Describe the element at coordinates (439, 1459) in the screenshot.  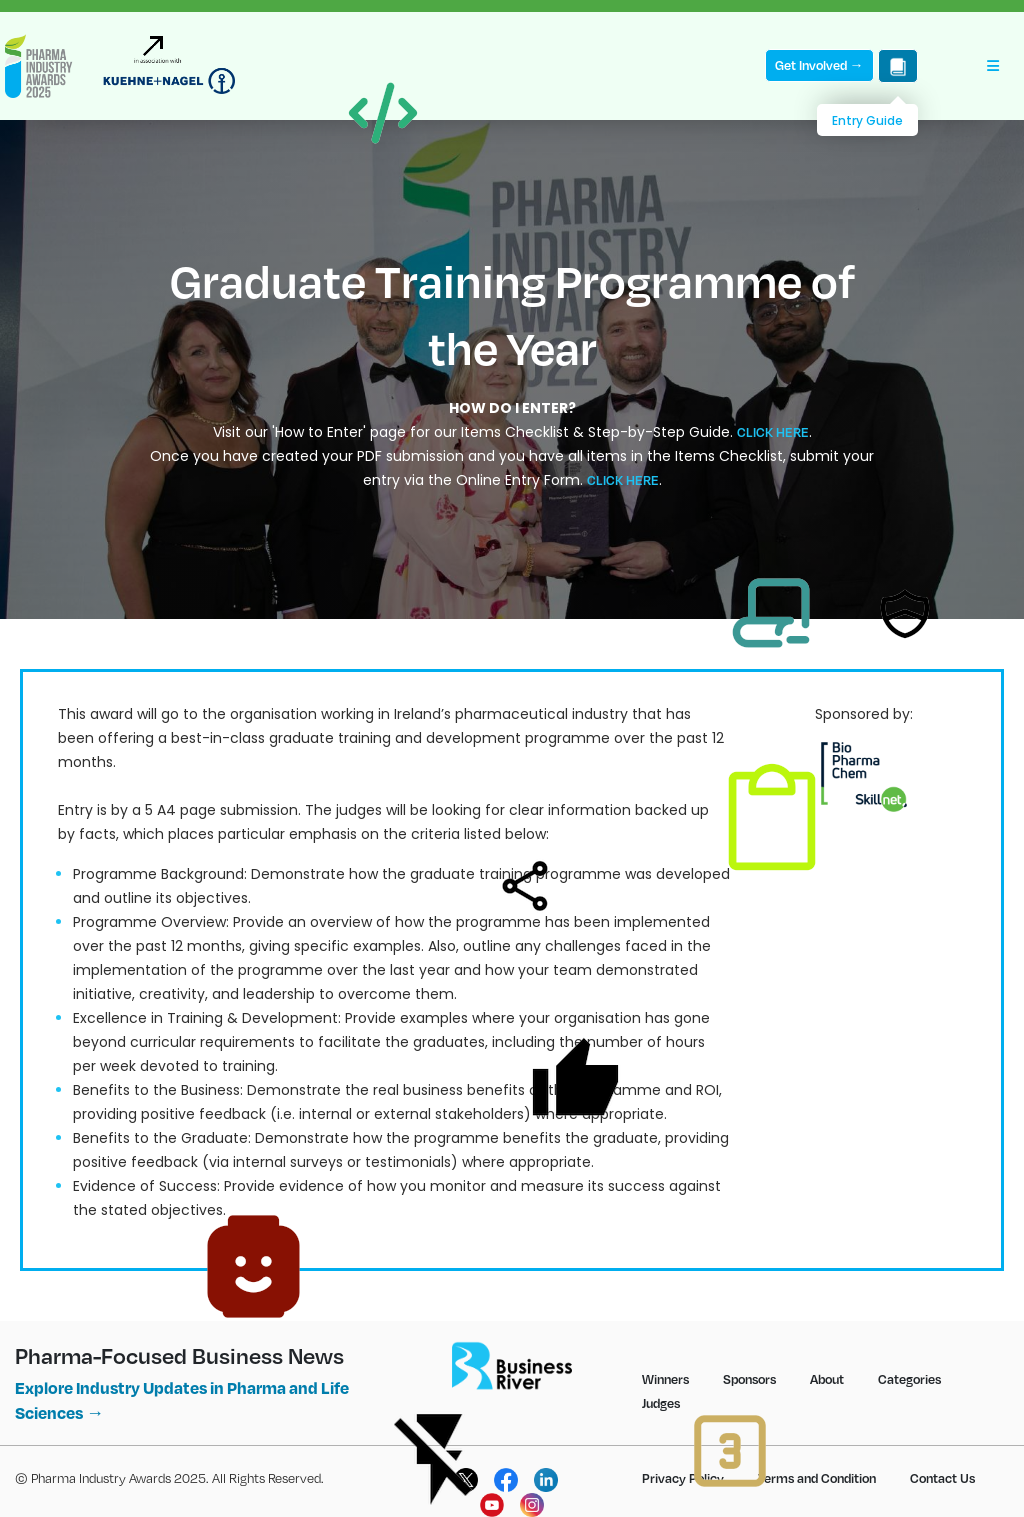
I see `disable camera flash` at that location.